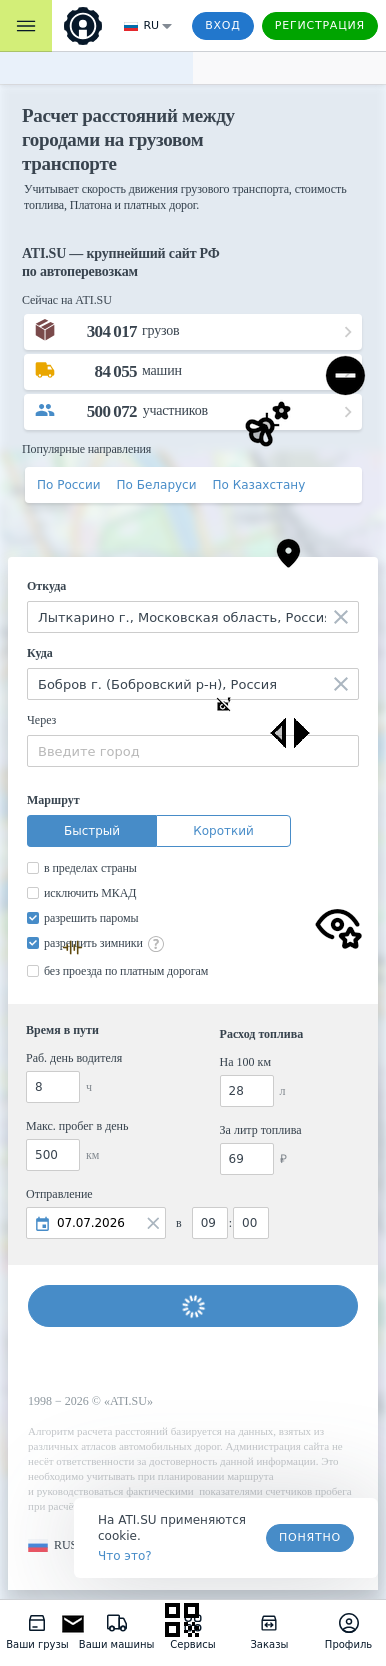 The height and width of the screenshot is (1666, 386). Describe the element at coordinates (73, 1624) in the screenshot. I see `access your email inbox` at that location.